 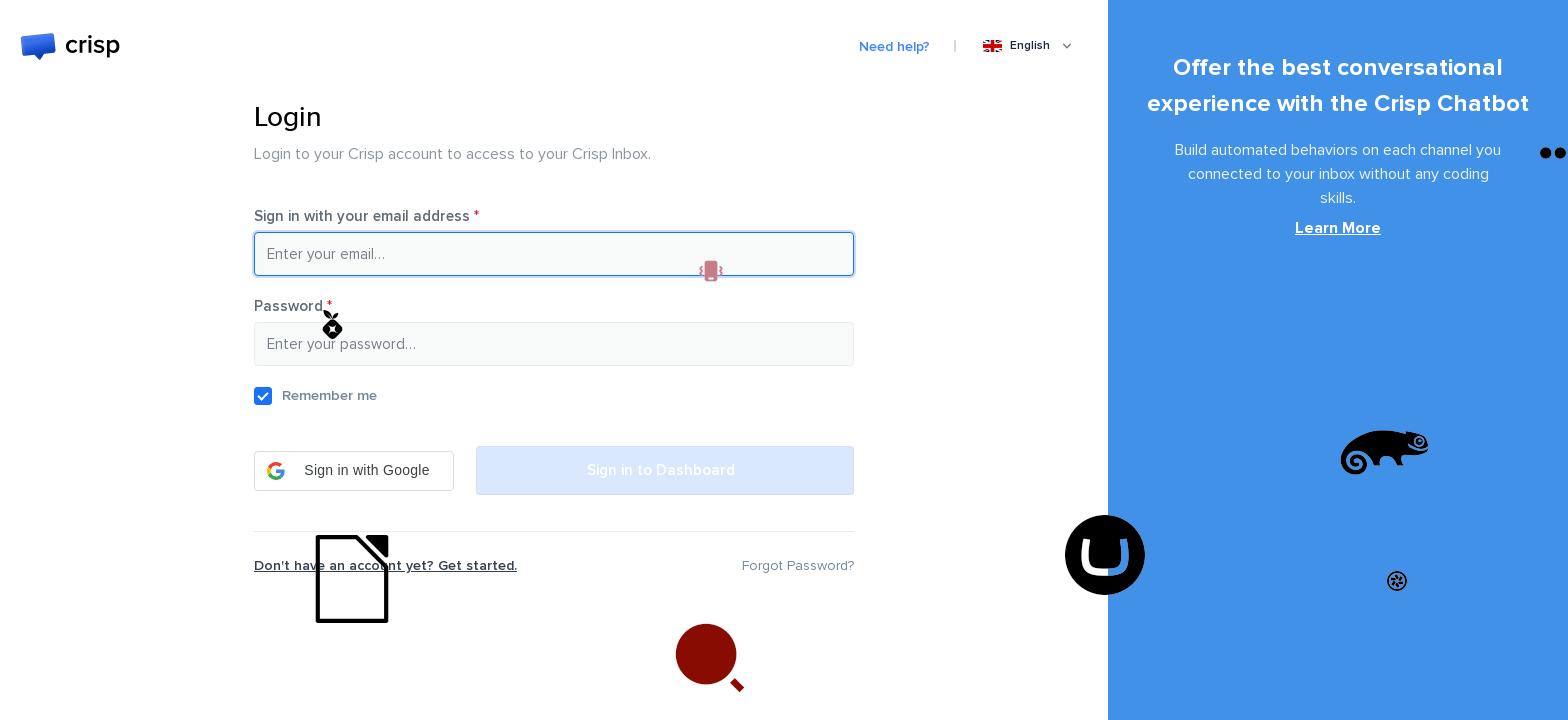 I want to click on search for content or items, so click(x=709, y=657).